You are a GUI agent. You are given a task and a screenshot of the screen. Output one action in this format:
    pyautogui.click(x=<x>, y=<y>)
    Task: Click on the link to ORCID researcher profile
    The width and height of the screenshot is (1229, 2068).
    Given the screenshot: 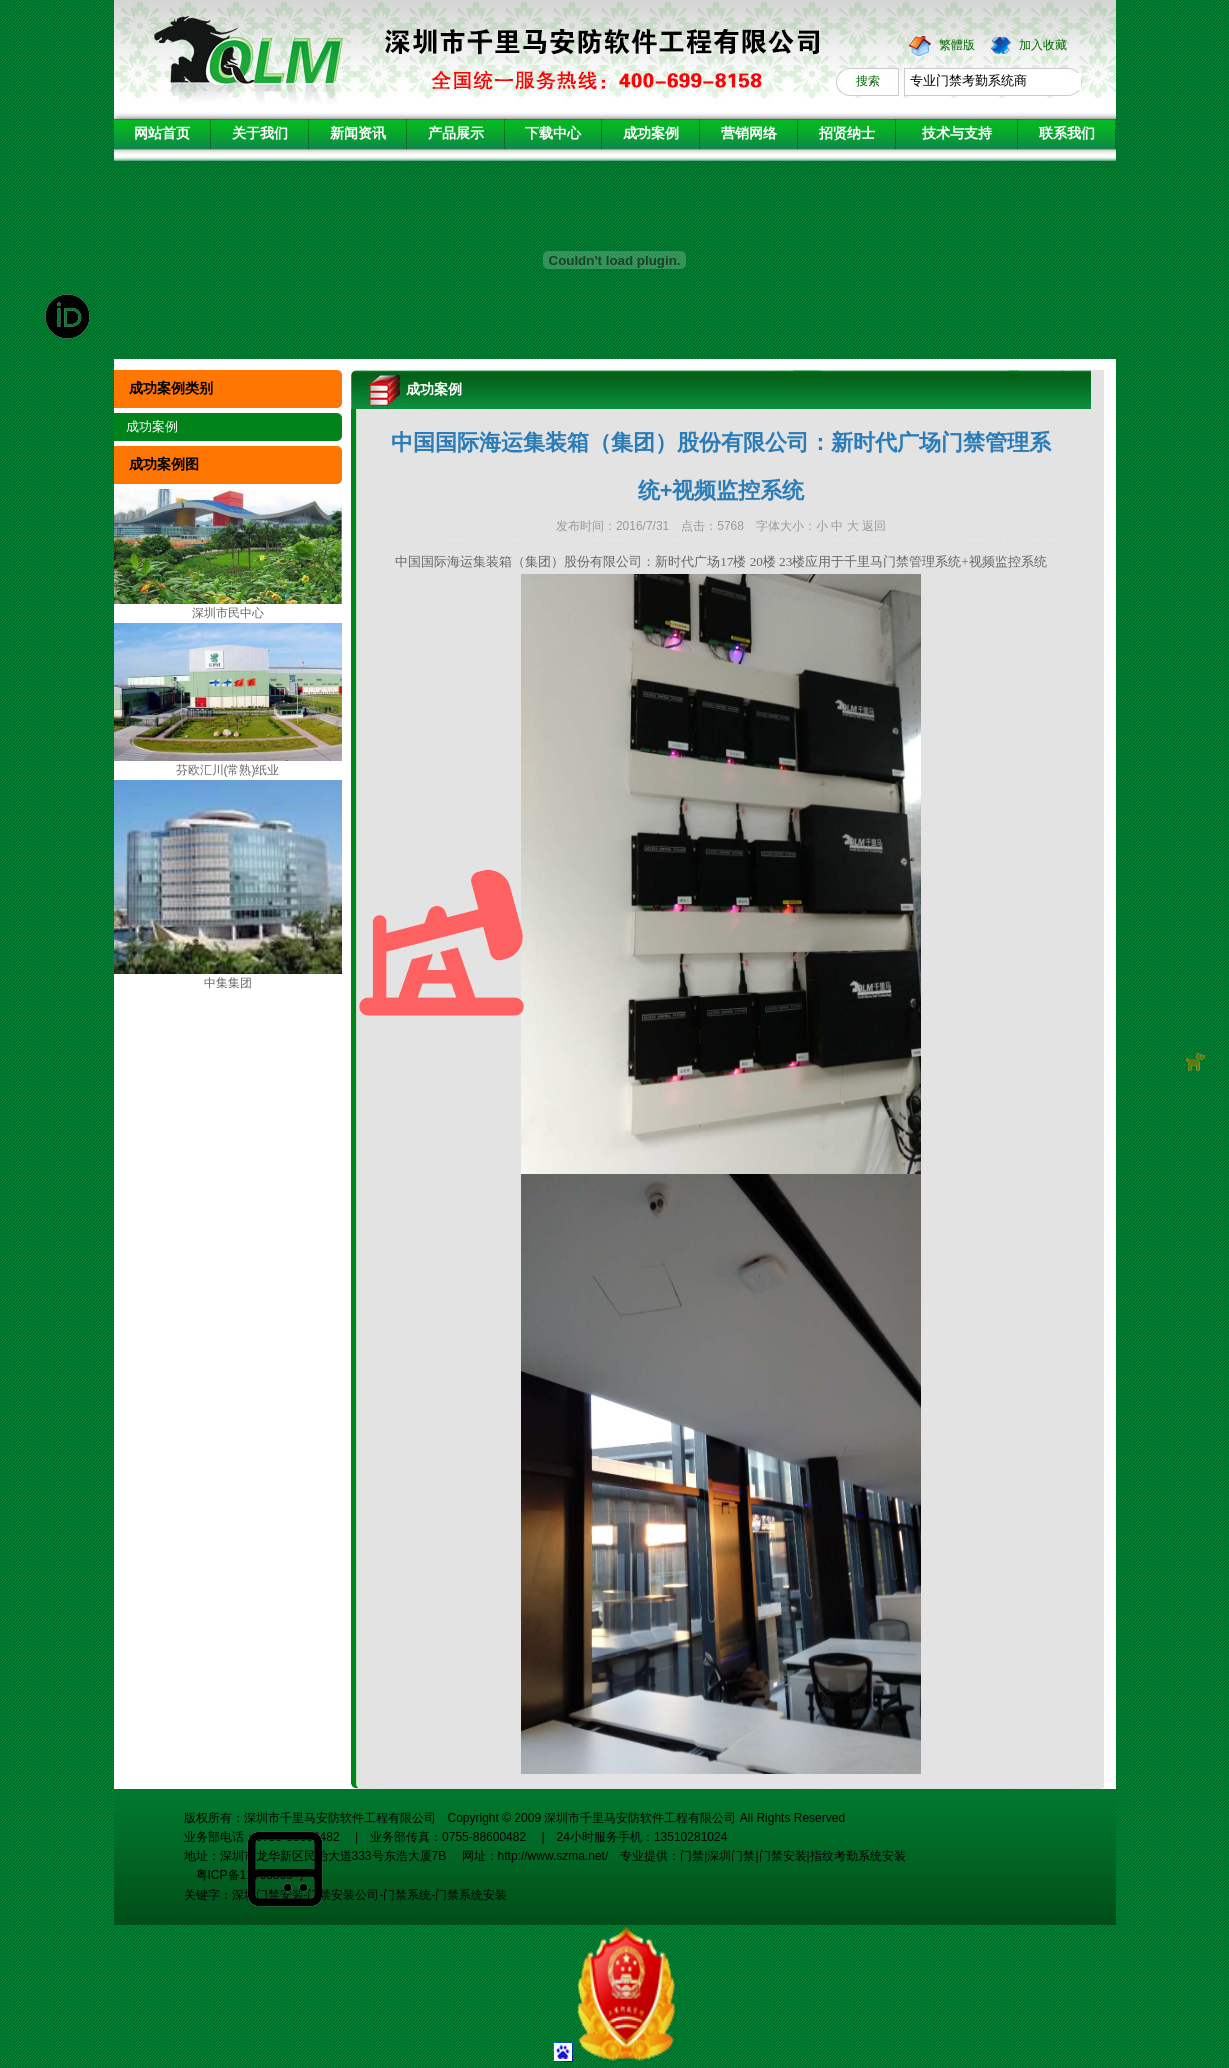 What is the action you would take?
    pyautogui.click(x=67, y=316)
    